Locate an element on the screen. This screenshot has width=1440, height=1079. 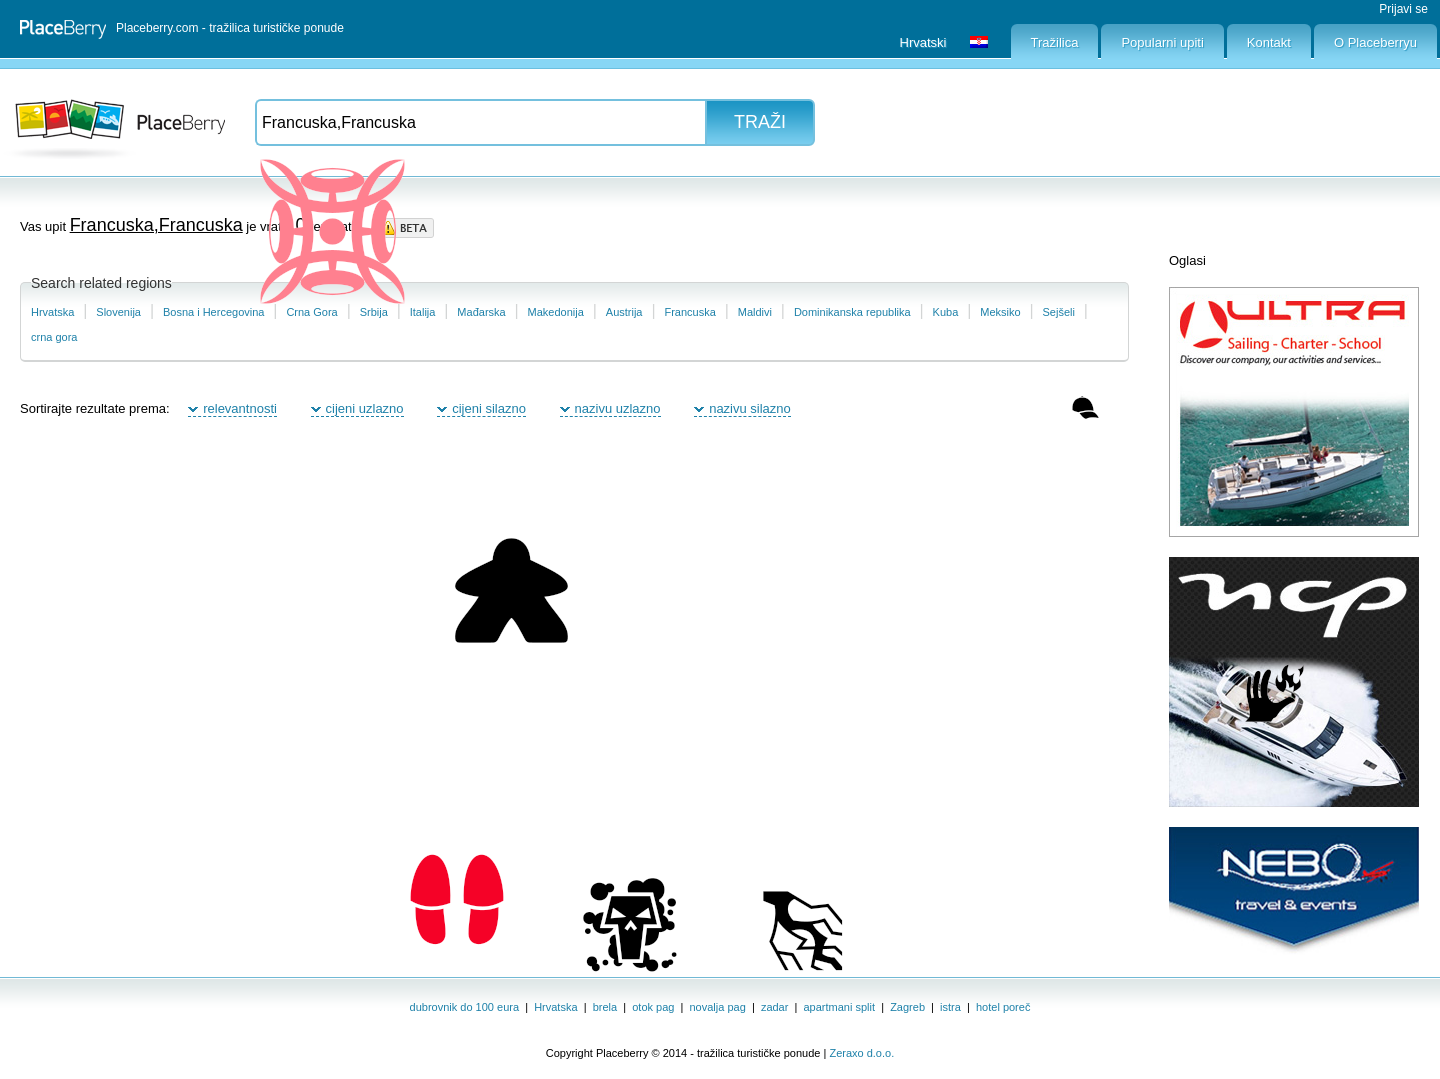
cast a fire spell or ability is located at coordinates (1275, 692).